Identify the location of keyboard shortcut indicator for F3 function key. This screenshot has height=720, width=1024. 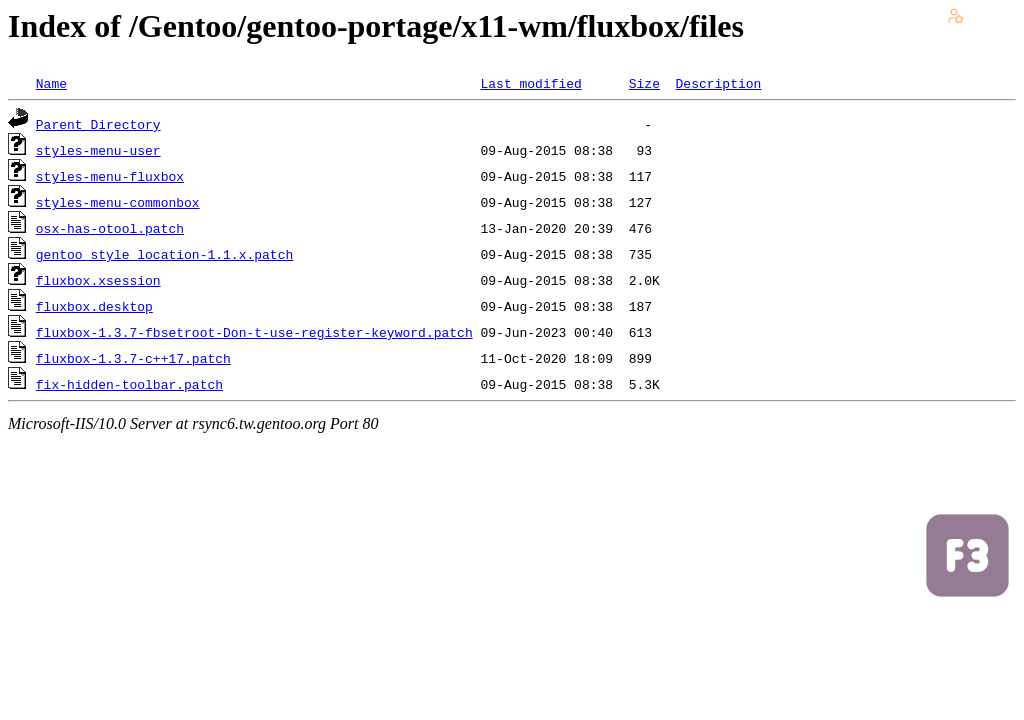
(967, 555).